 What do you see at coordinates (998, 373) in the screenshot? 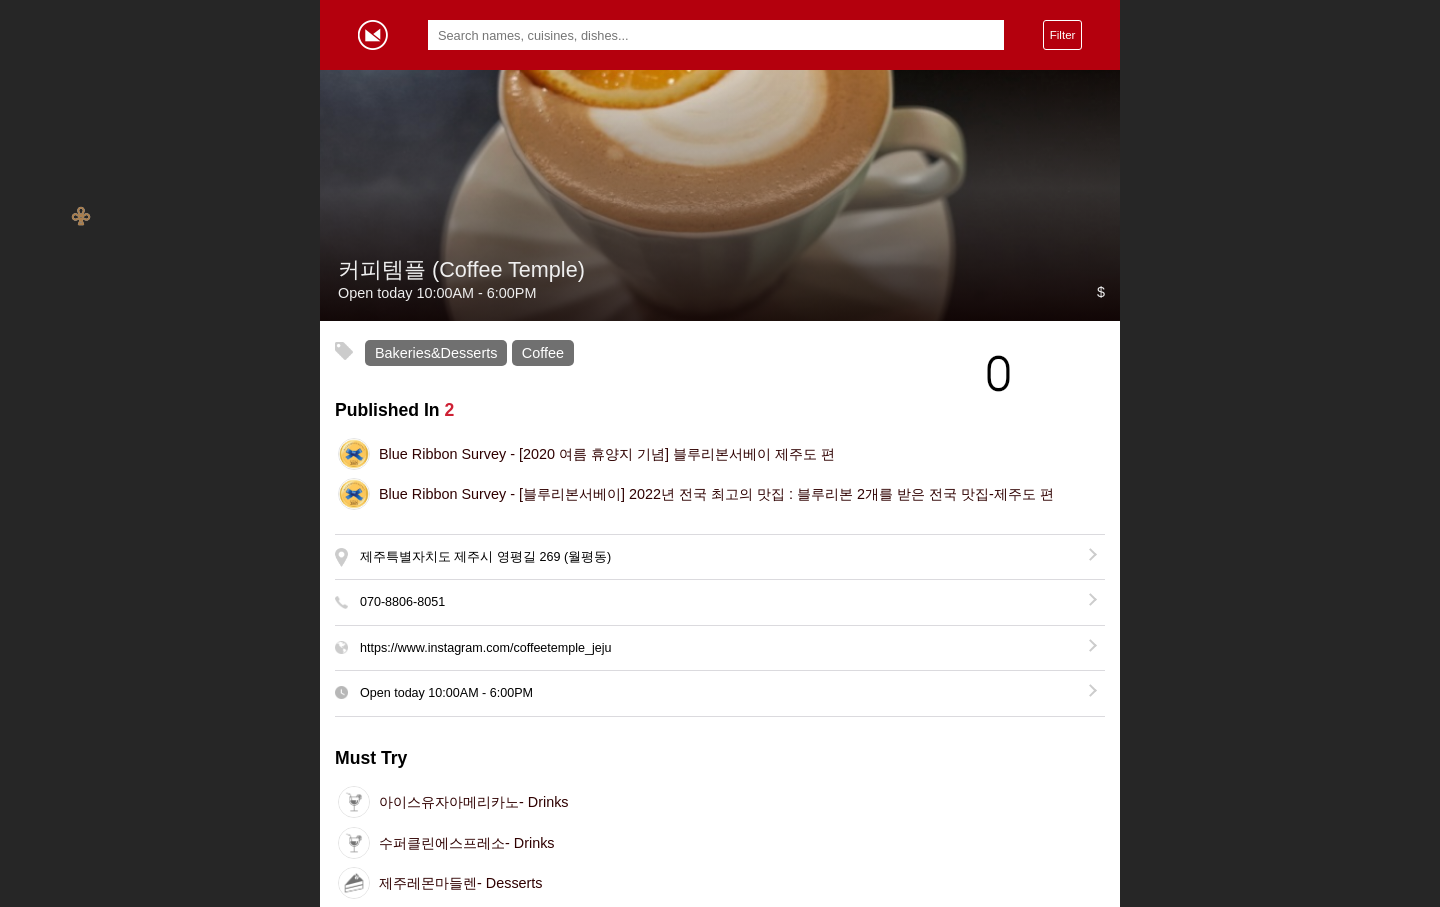
I see `indicates zero items or empty count` at bounding box center [998, 373].